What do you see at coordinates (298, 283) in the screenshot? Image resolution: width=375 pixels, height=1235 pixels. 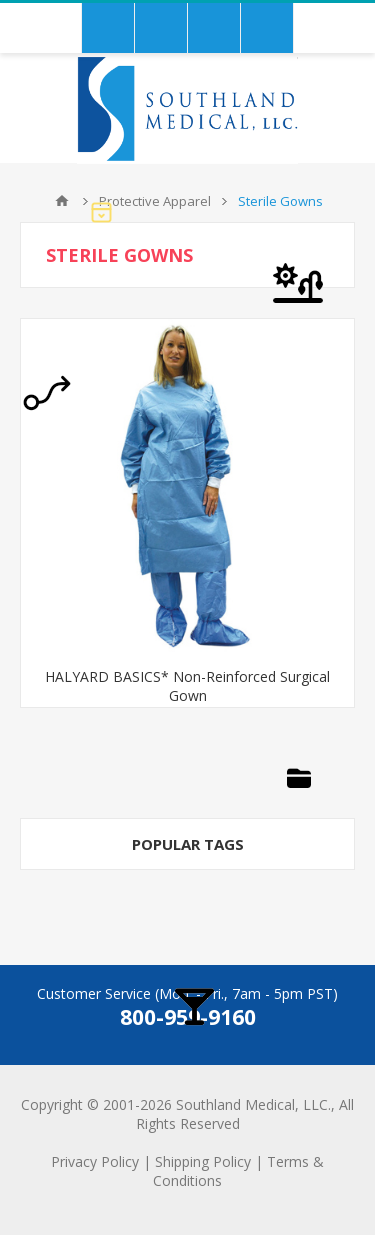 I see `indicates drought or dry weather conditions` at bounding box center [298, 283].